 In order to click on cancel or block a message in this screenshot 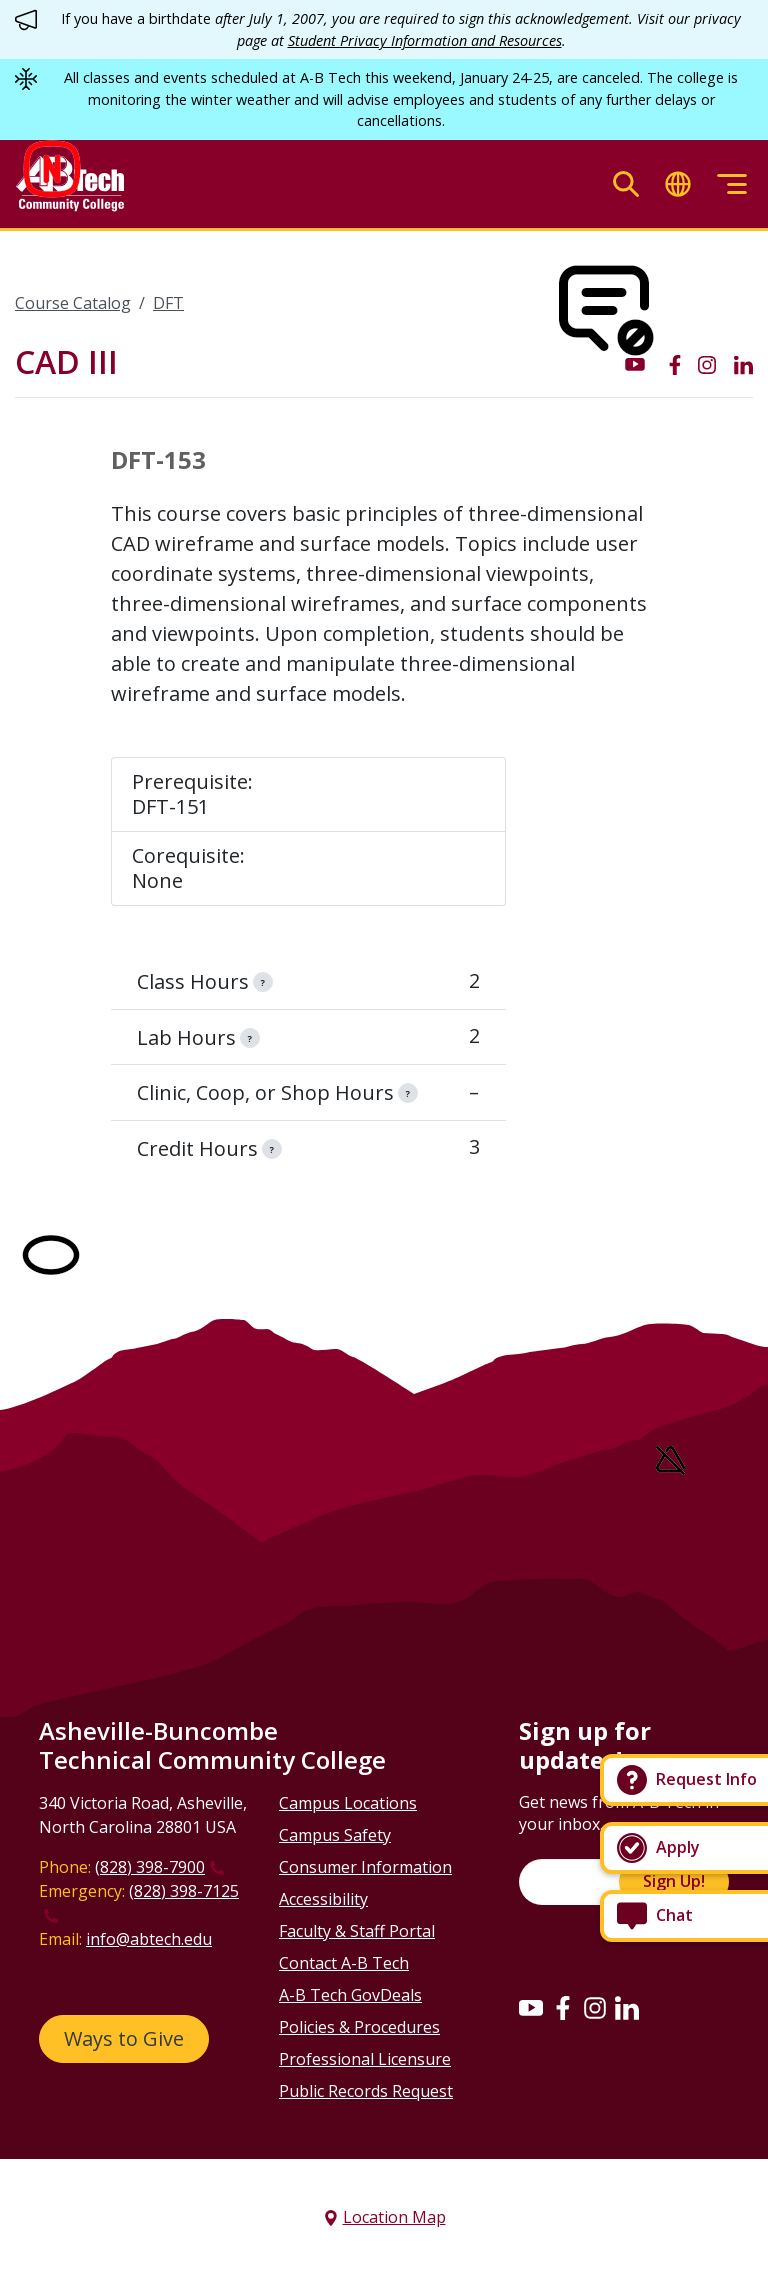, I will do `click(604, 306)`.